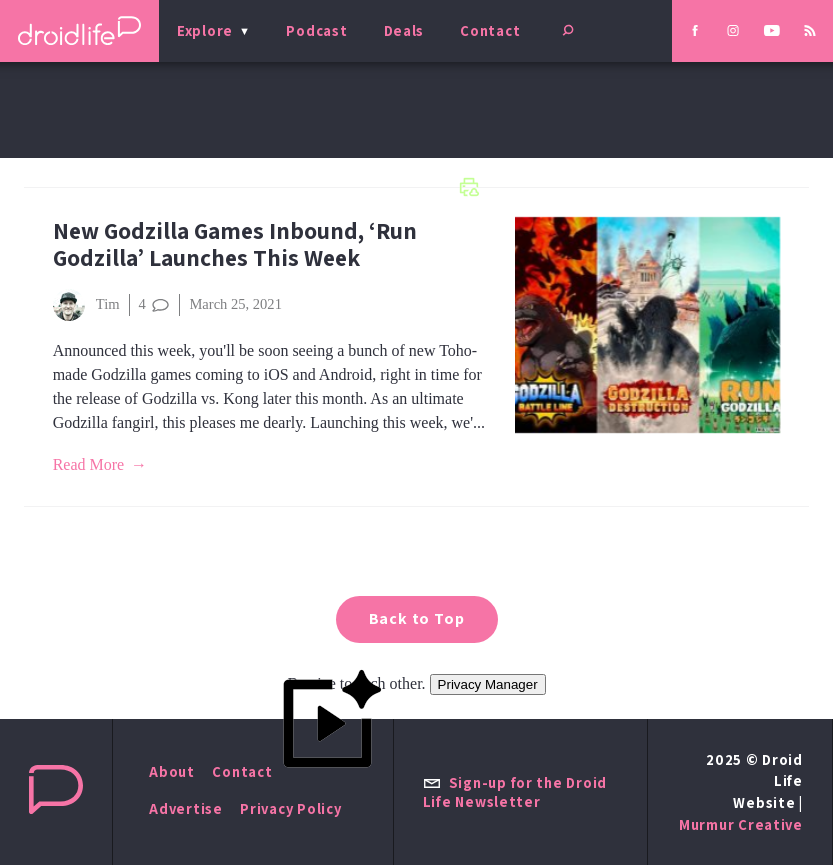 This screenshot has width=833, height=865. I want to click on access AI-powered video tools, so click(327, 723).